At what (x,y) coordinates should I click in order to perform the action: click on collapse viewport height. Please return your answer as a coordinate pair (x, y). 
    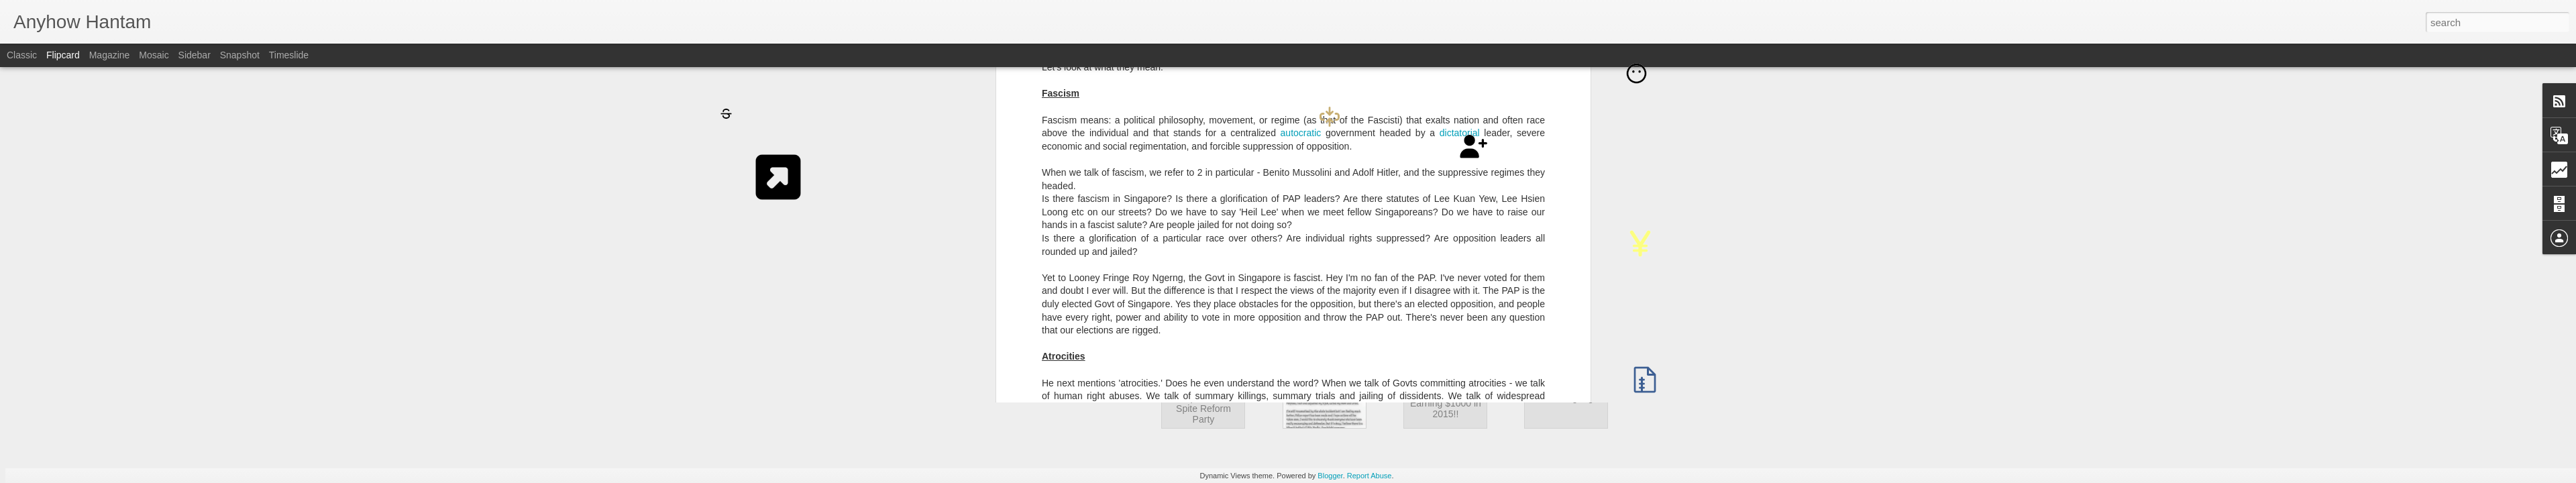
    Looking at the image, I should click on (1330, 117).